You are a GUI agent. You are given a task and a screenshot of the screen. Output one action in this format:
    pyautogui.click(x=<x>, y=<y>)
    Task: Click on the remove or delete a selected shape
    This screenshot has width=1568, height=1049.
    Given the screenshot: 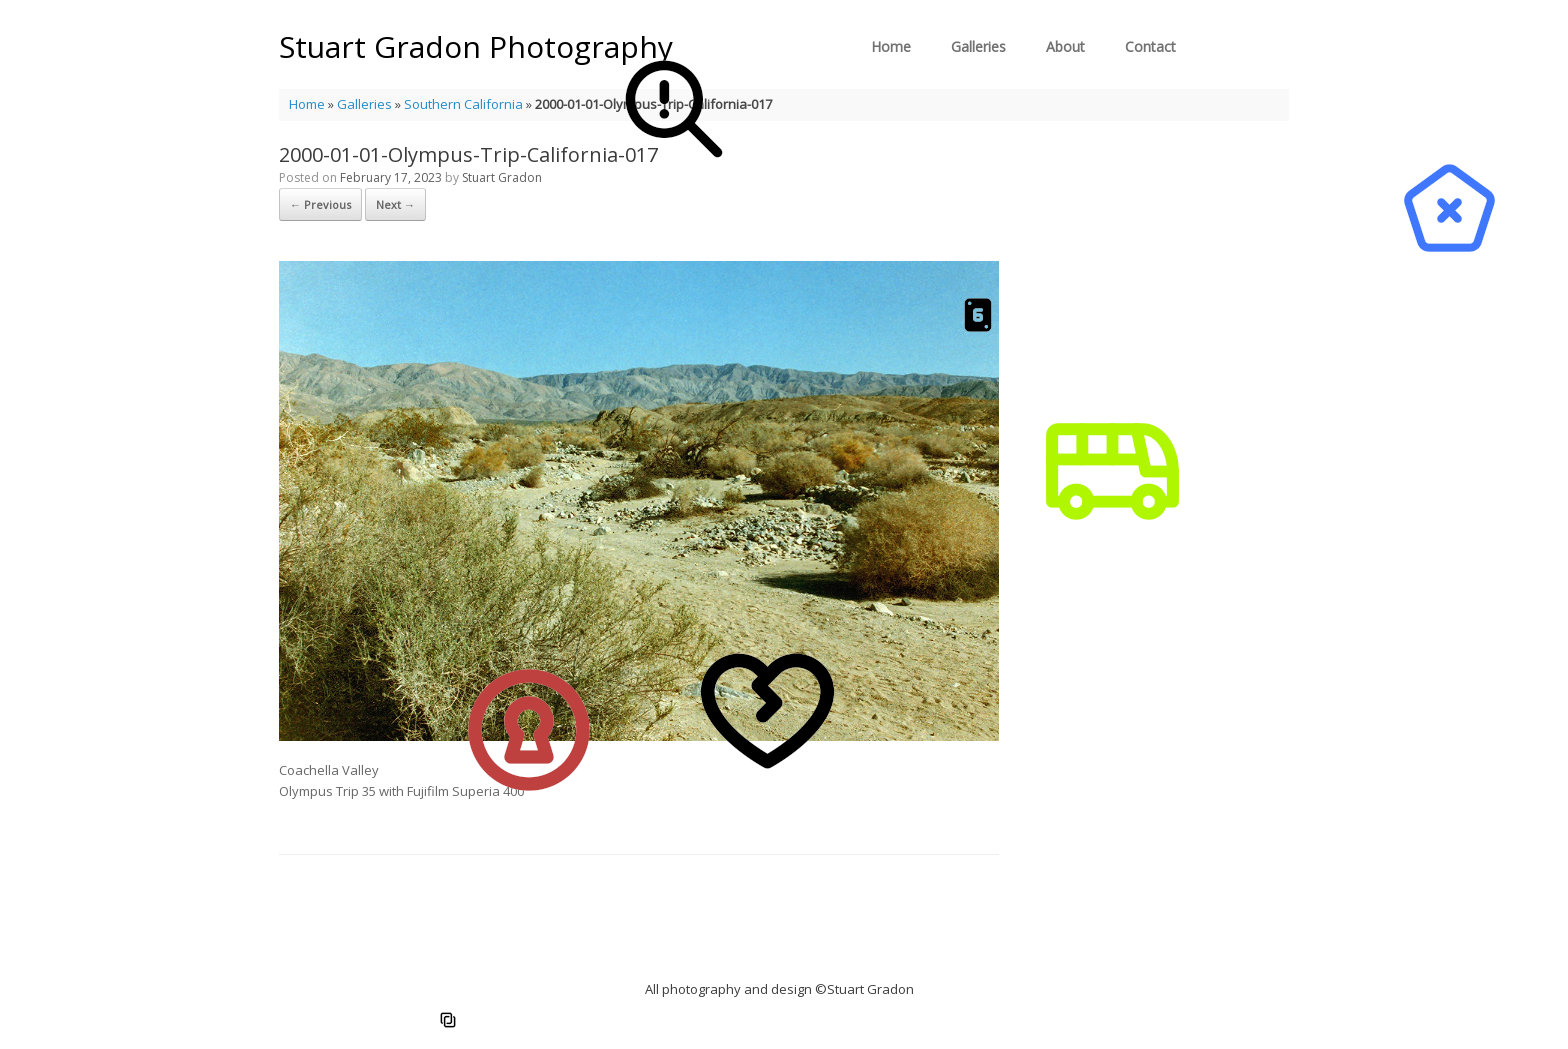 What is the action you would take?
    pyautogui.click(x=1449, y=210)
    